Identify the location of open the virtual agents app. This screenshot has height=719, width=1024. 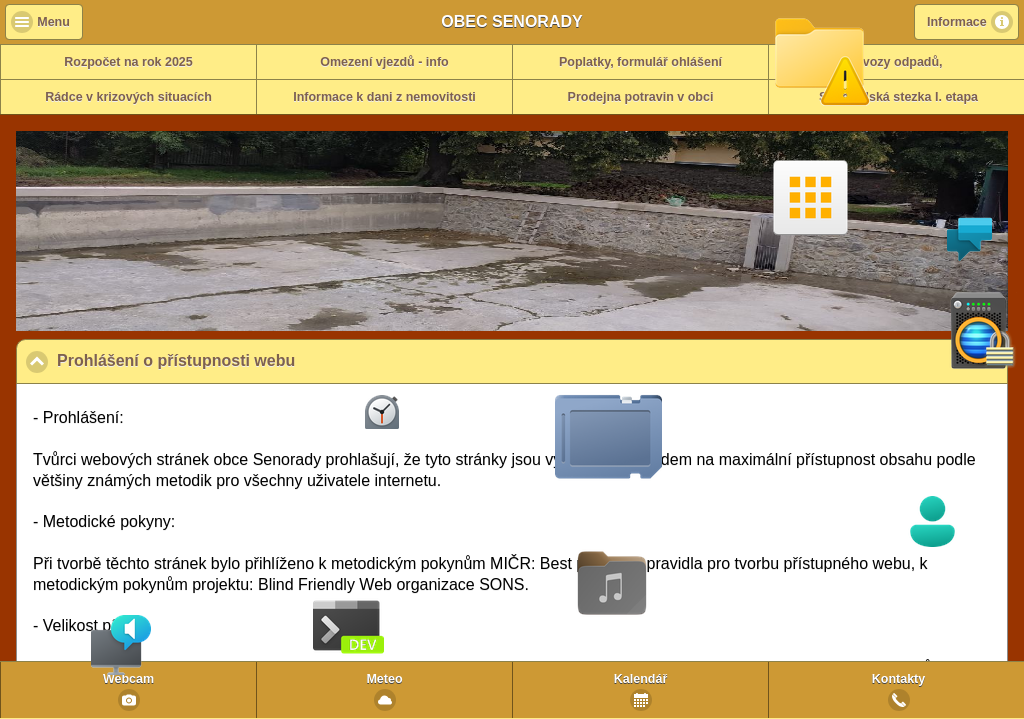
(969, 238).